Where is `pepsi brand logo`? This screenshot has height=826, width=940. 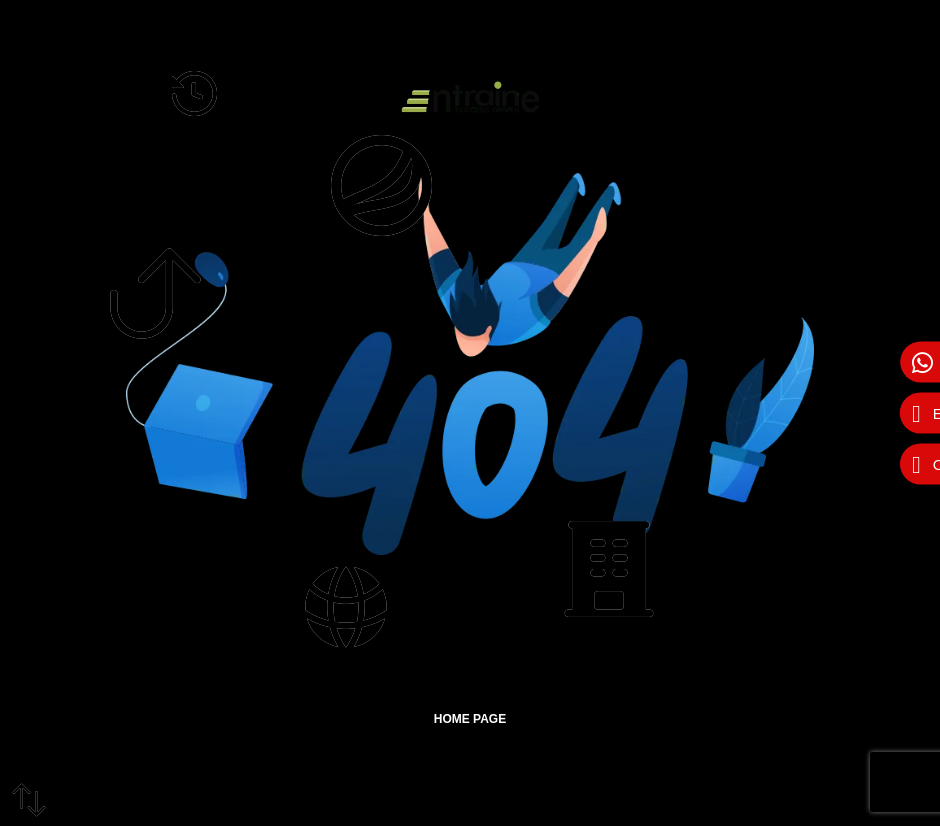
pepsi brand logo is located at coordinates (381, 185).